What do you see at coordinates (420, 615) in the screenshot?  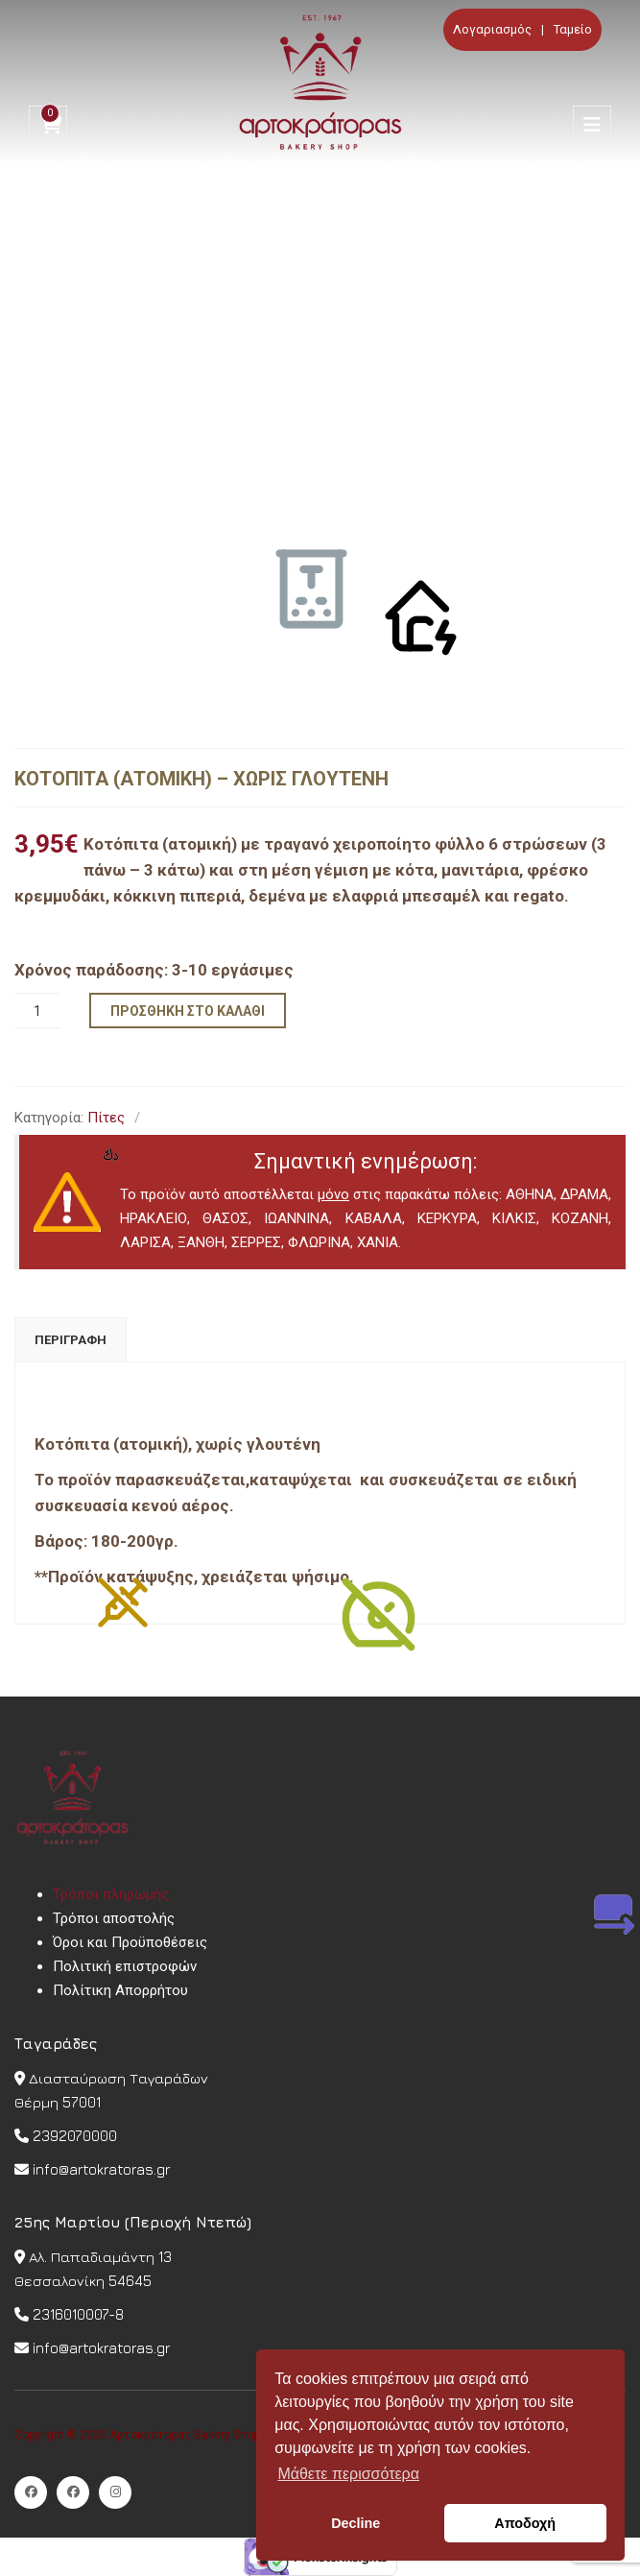 I see `home energy or power settings` at bounding box center [420, 615].